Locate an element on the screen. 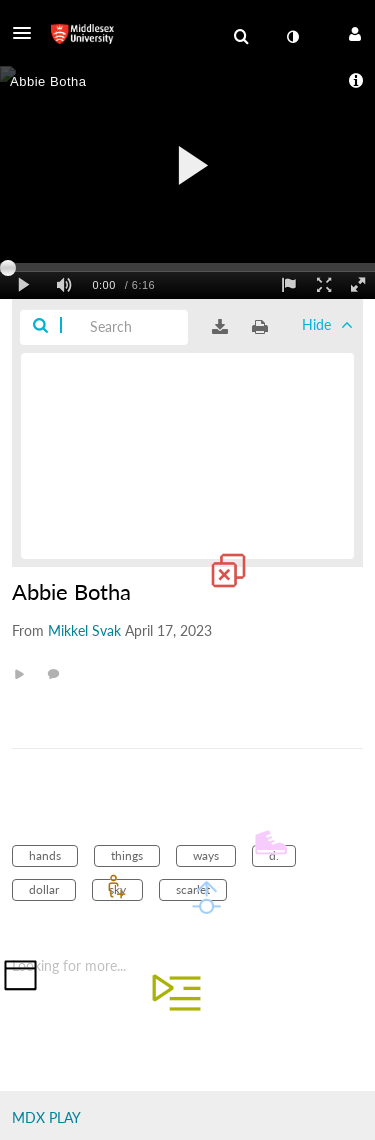 This screenshot has width=375, height=1140. push changes to a repository is located at coordinates (205, 896).